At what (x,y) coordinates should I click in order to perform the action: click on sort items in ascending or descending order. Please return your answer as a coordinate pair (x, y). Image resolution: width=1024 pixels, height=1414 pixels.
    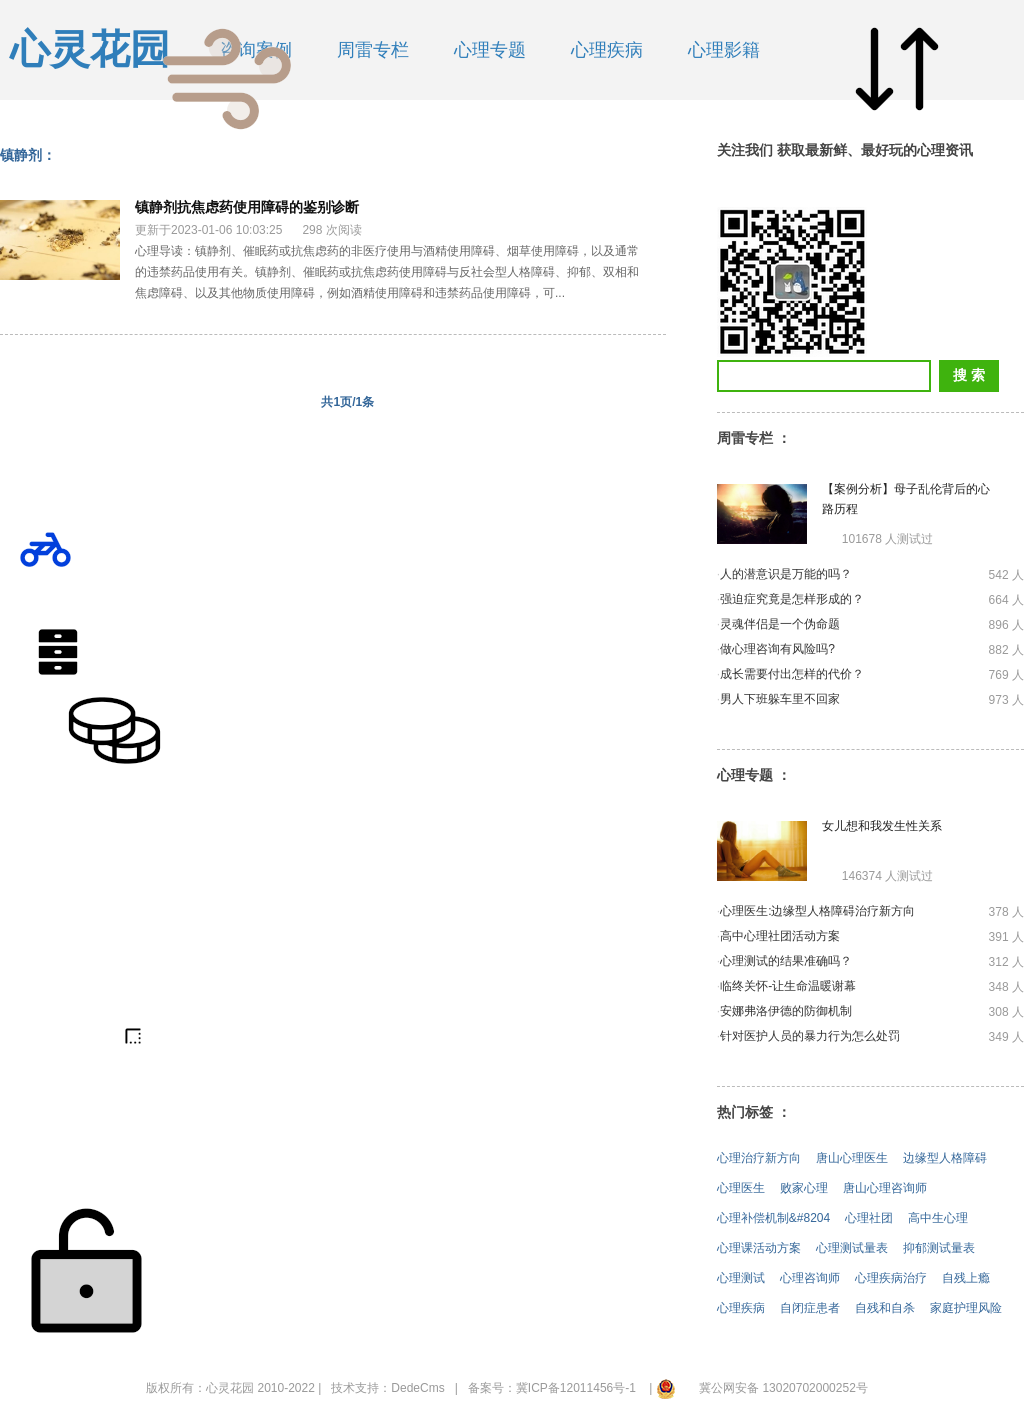
    Looking at the image, I should click on (897, 69).